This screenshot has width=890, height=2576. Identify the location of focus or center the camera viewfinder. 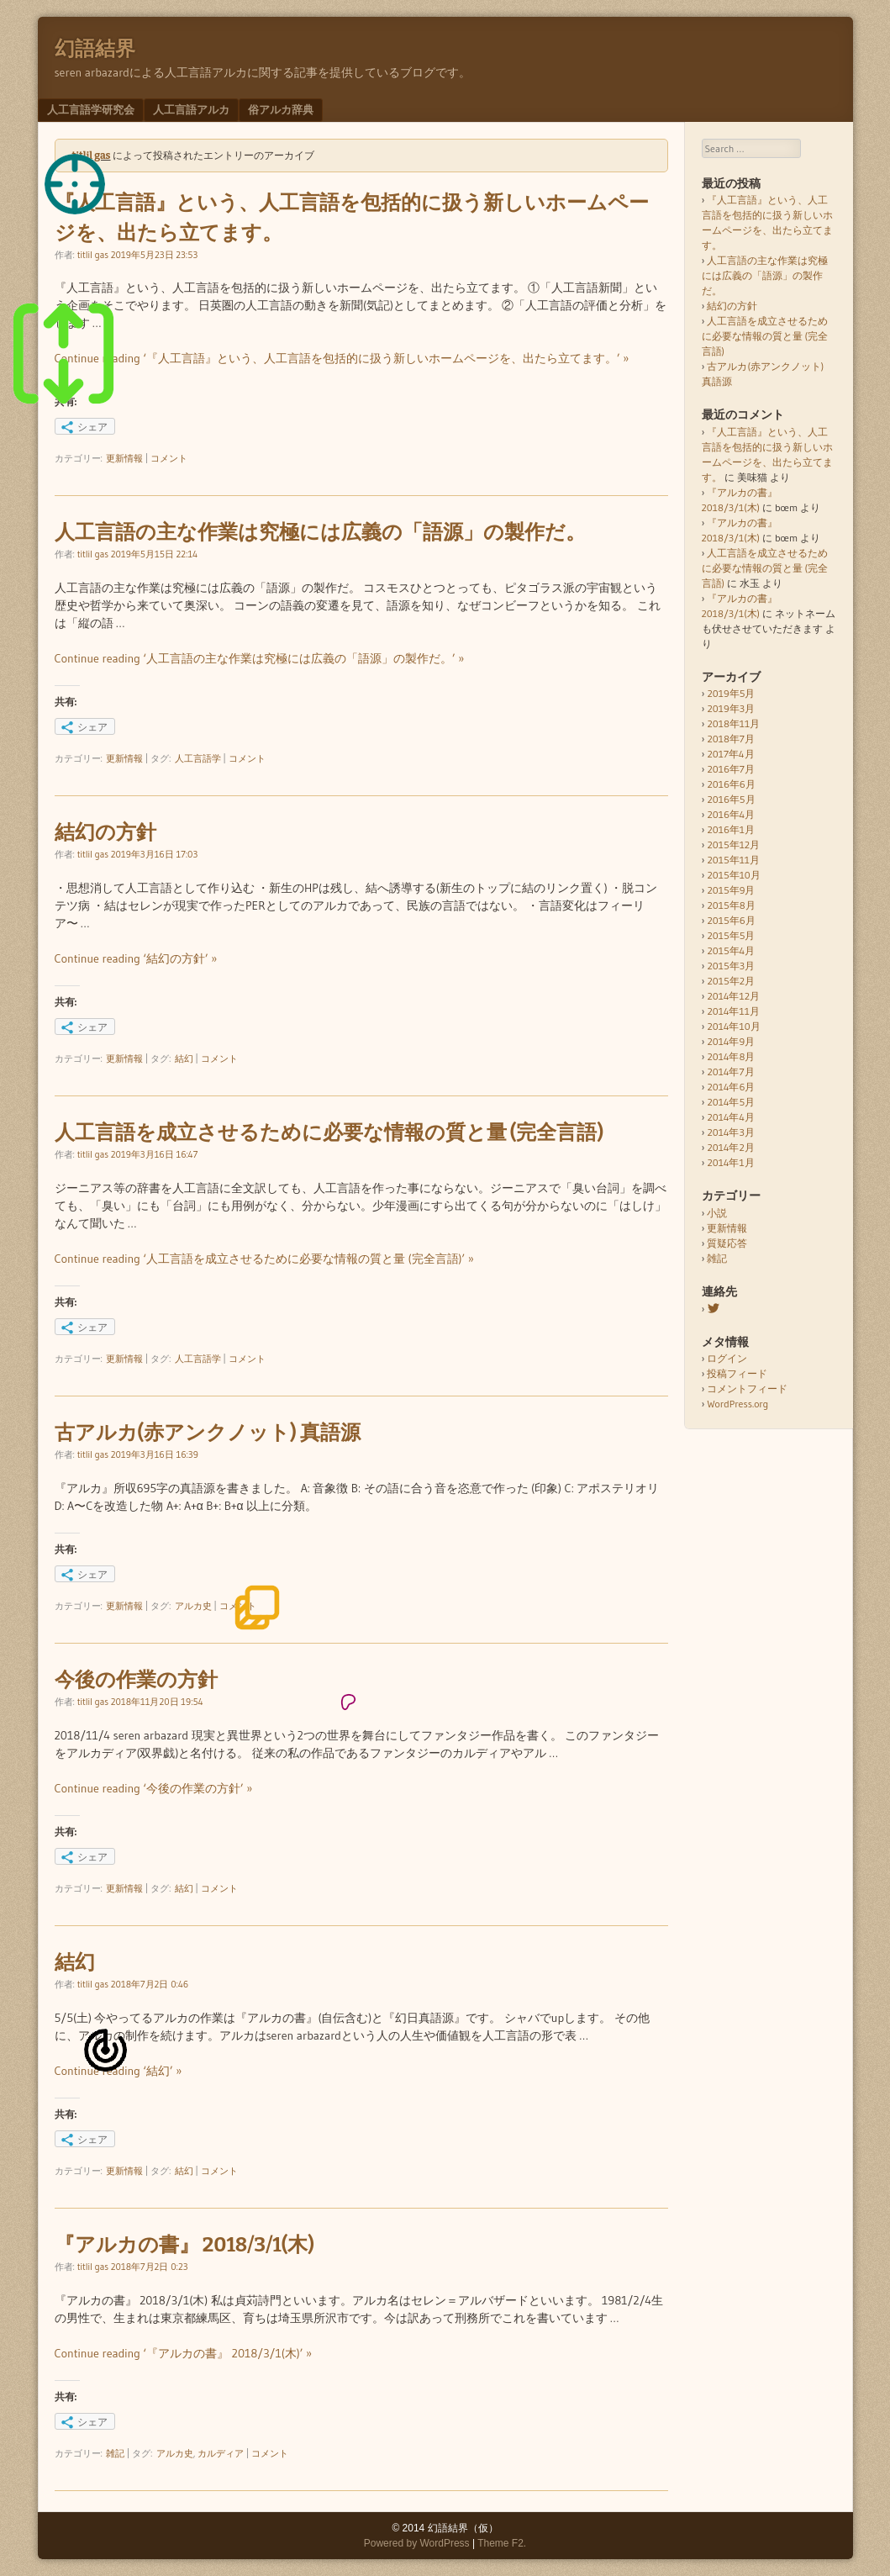
(75, 184).